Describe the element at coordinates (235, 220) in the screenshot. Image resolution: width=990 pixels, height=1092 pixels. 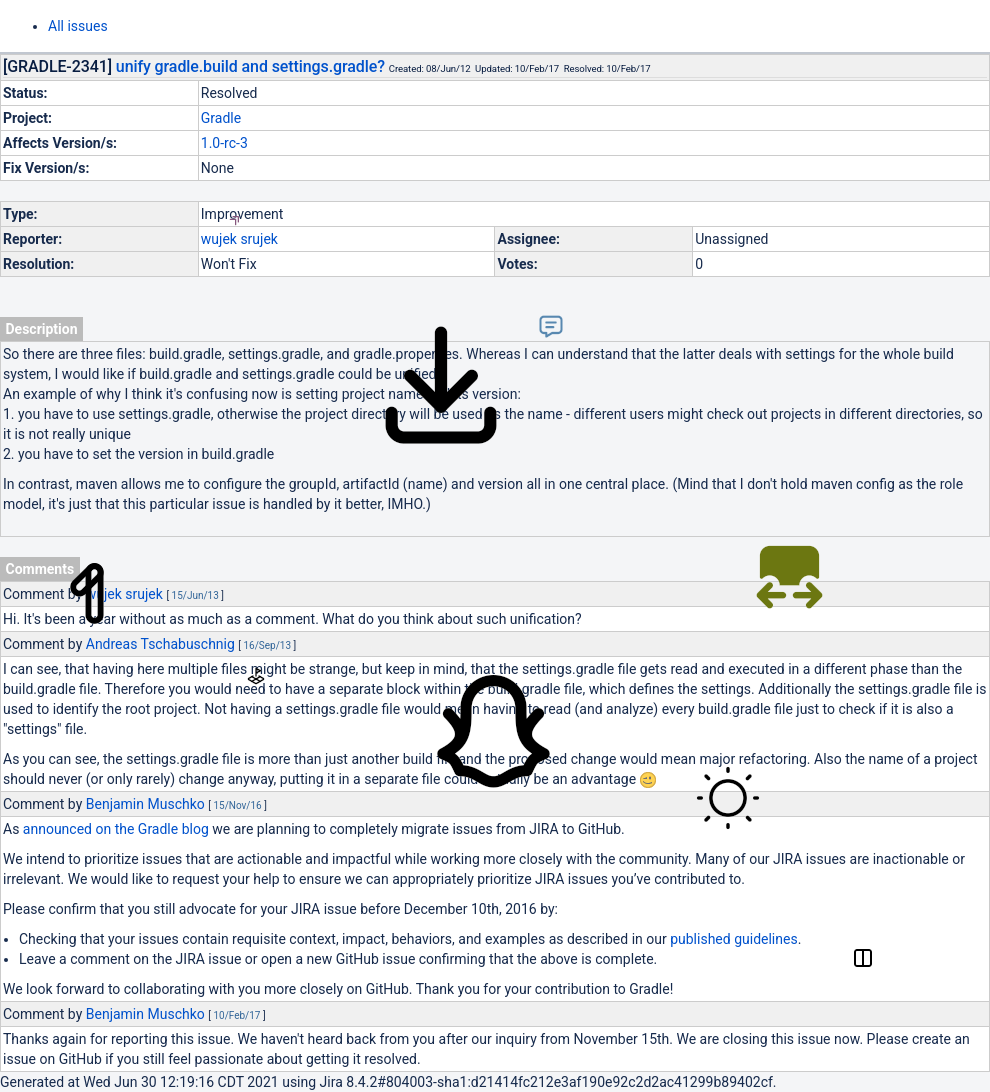
I see `expand content to full screen` at that location.